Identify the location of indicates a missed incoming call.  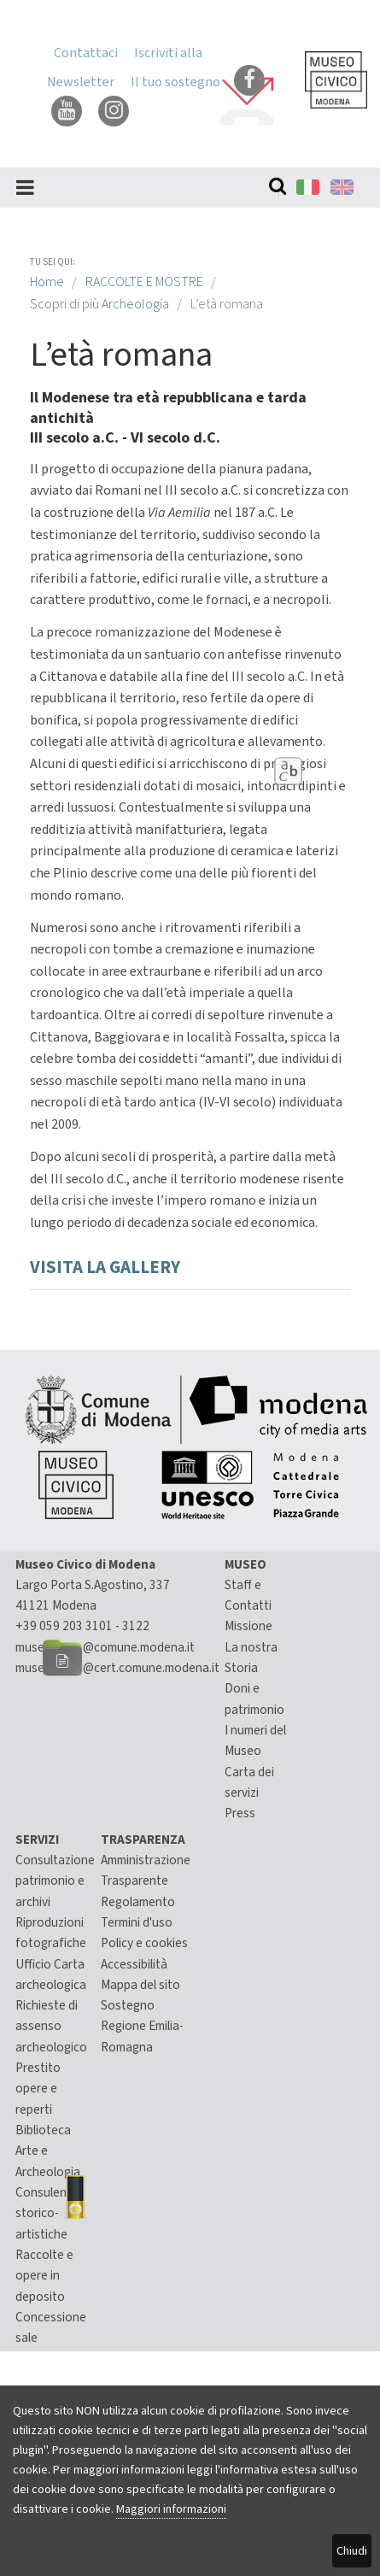
(247, 102).